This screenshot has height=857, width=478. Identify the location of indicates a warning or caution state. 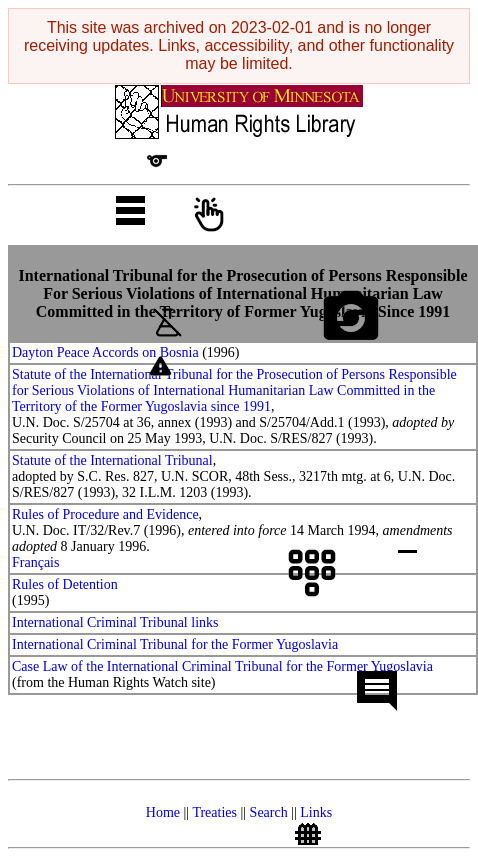
(160, 365).